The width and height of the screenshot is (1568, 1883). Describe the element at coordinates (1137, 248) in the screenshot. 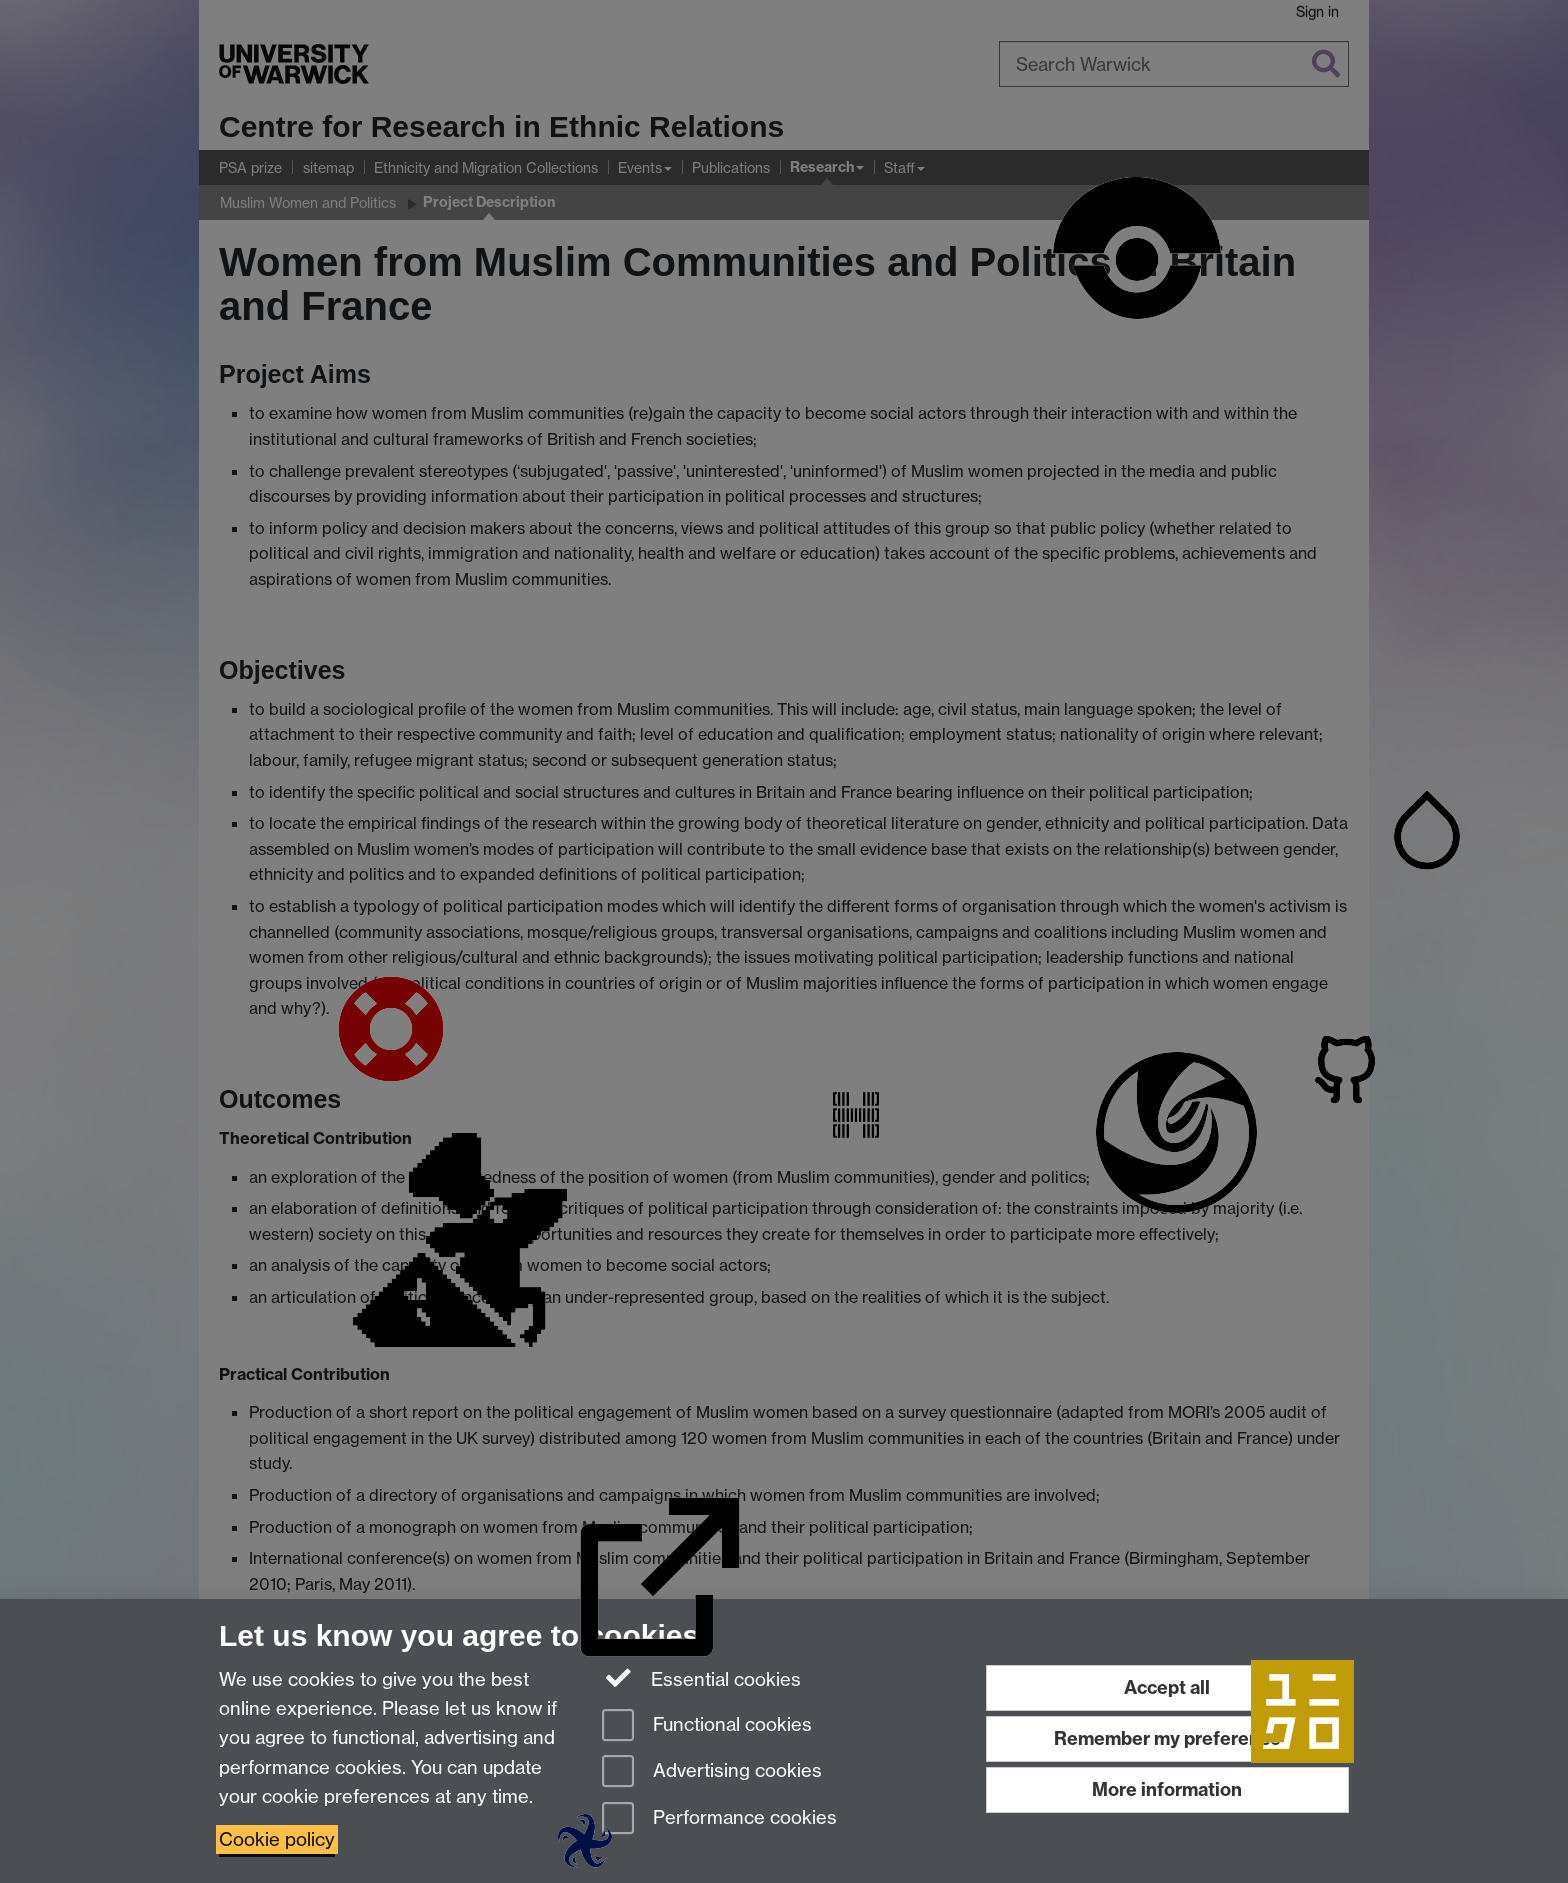

I see `drone CI/CD platform logo` at that location.